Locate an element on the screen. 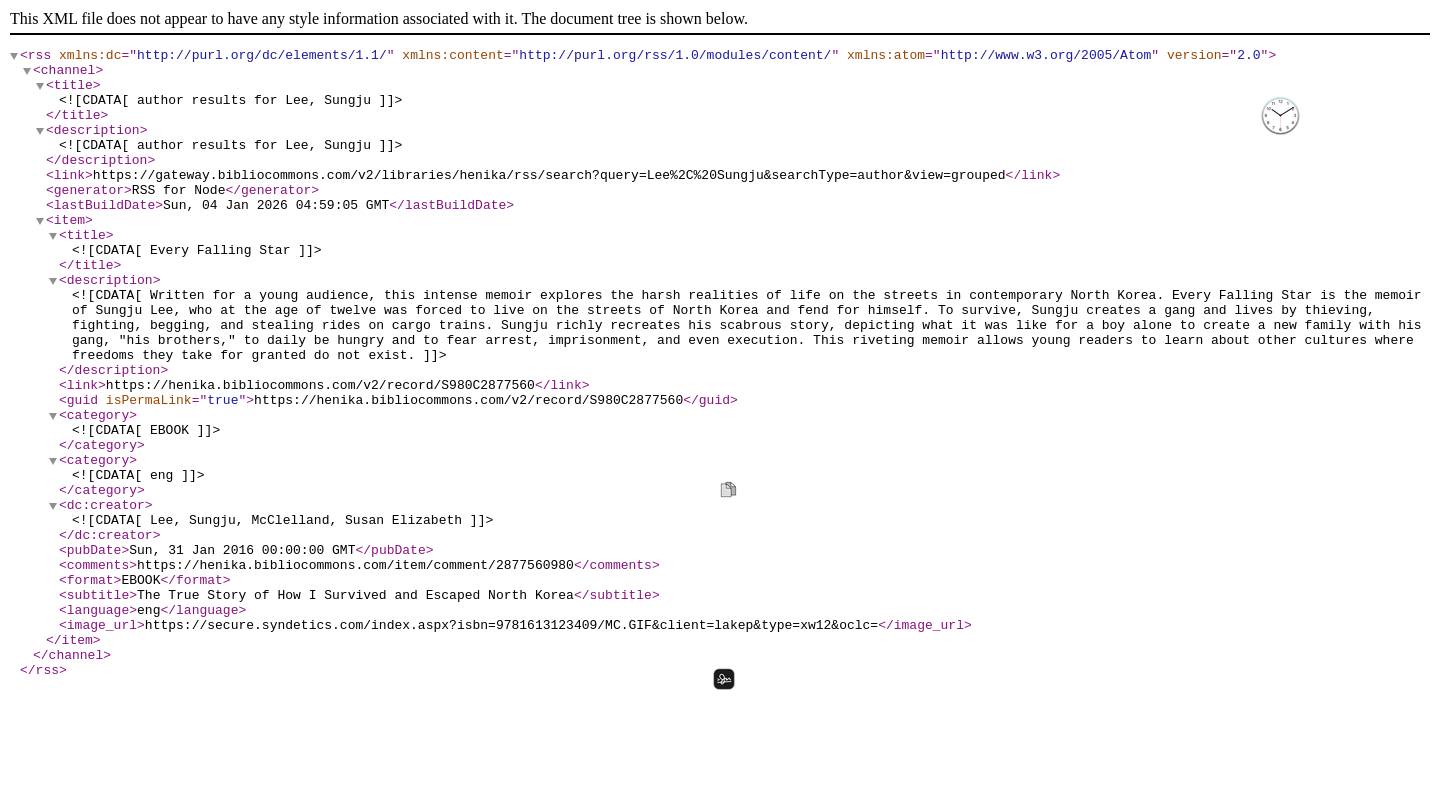 The image size is (1440, 804). access date and time settings is located at coordinates (1280, 115).